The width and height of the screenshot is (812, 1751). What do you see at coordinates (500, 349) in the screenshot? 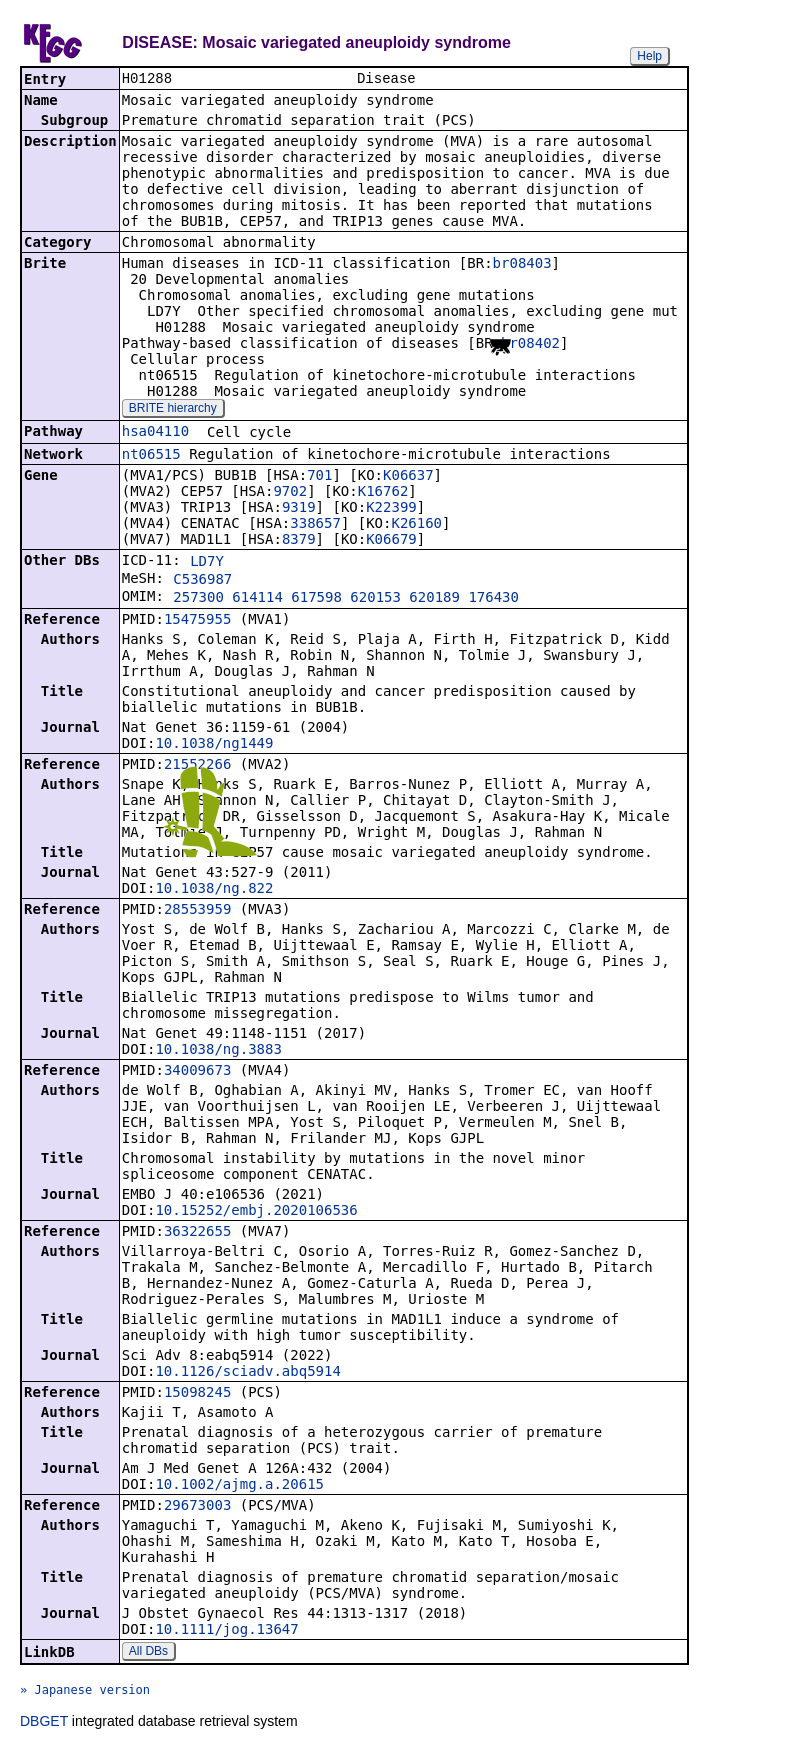
I see `indicates dairy or milk-related content` at bounding box center [500, 349].